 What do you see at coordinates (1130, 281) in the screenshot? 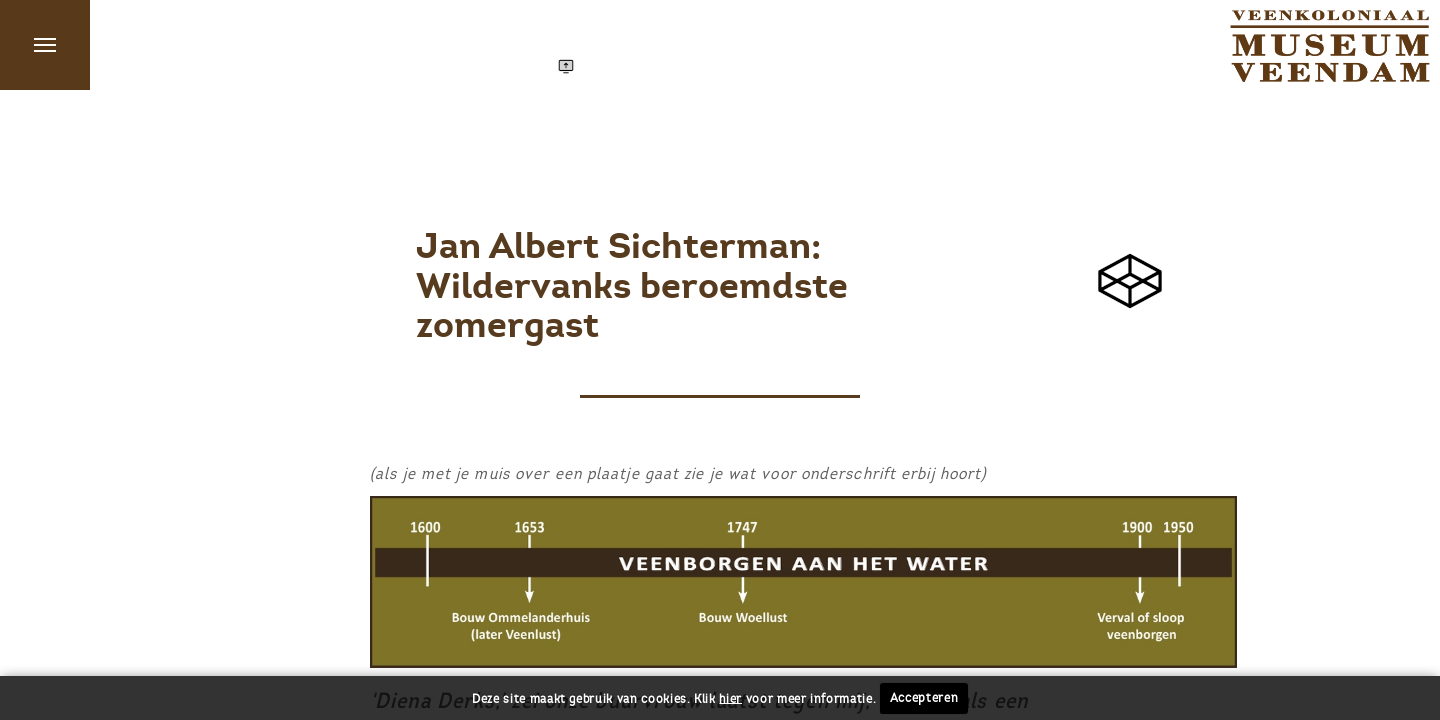
I see `open codepen profile or projects` at bounding box center [1130, 281].